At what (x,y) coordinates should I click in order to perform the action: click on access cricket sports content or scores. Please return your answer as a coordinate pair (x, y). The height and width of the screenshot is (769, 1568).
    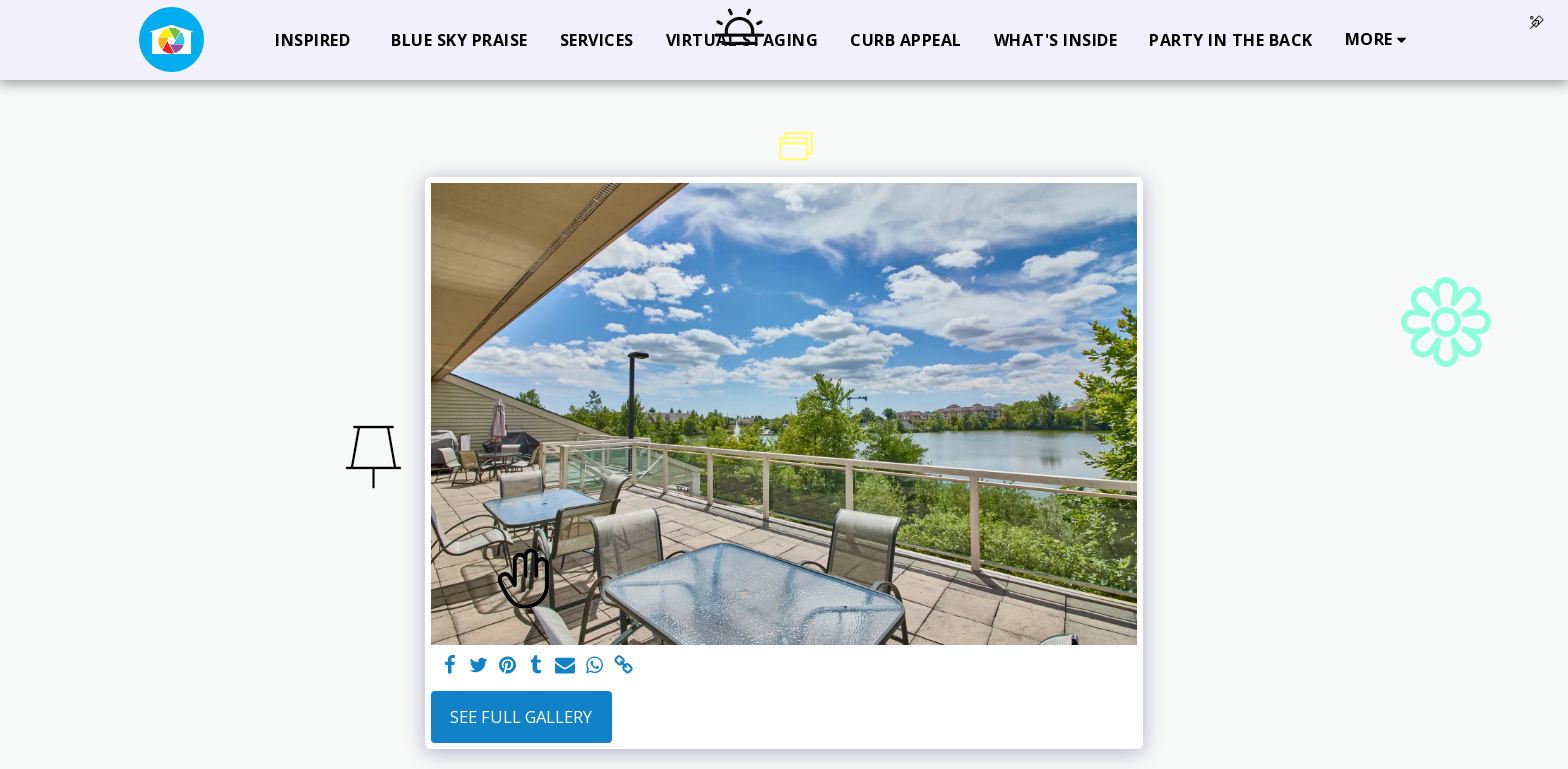
    Looking at the image, I should click on (1536, 22).